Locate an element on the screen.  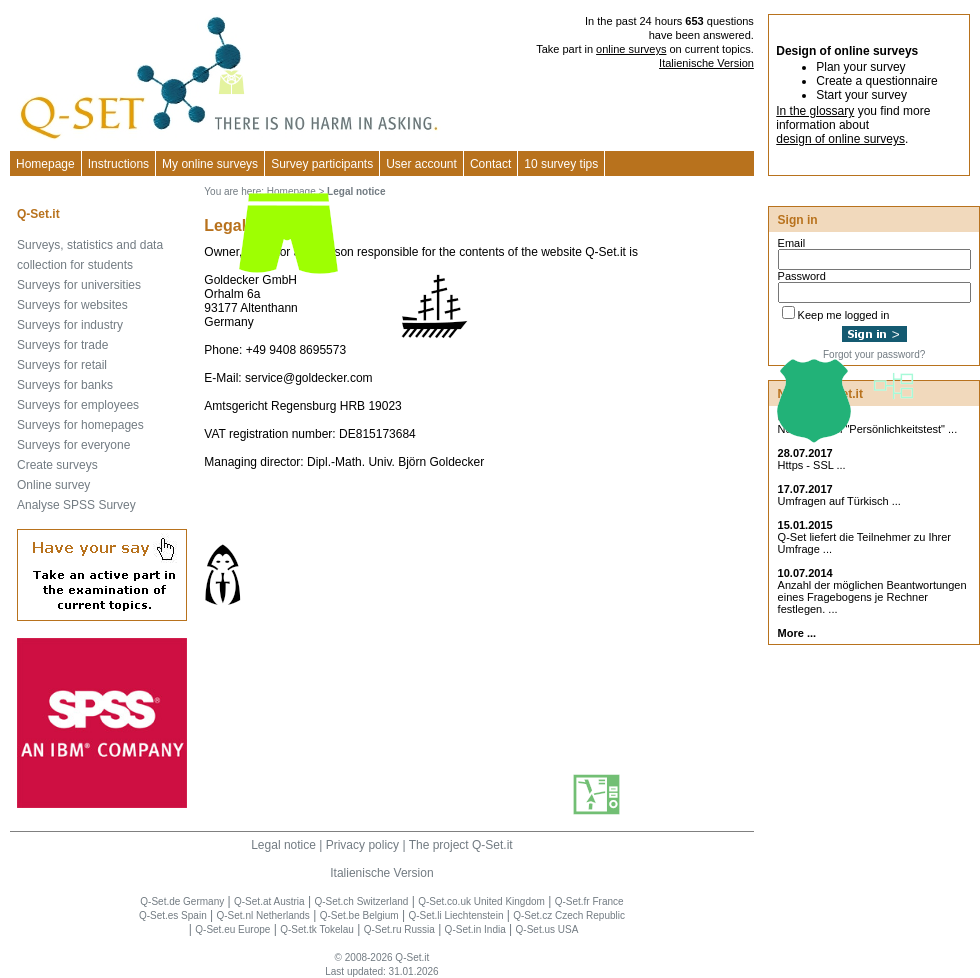
equip heavy armor or collar item is located at coordinates (231, 80).